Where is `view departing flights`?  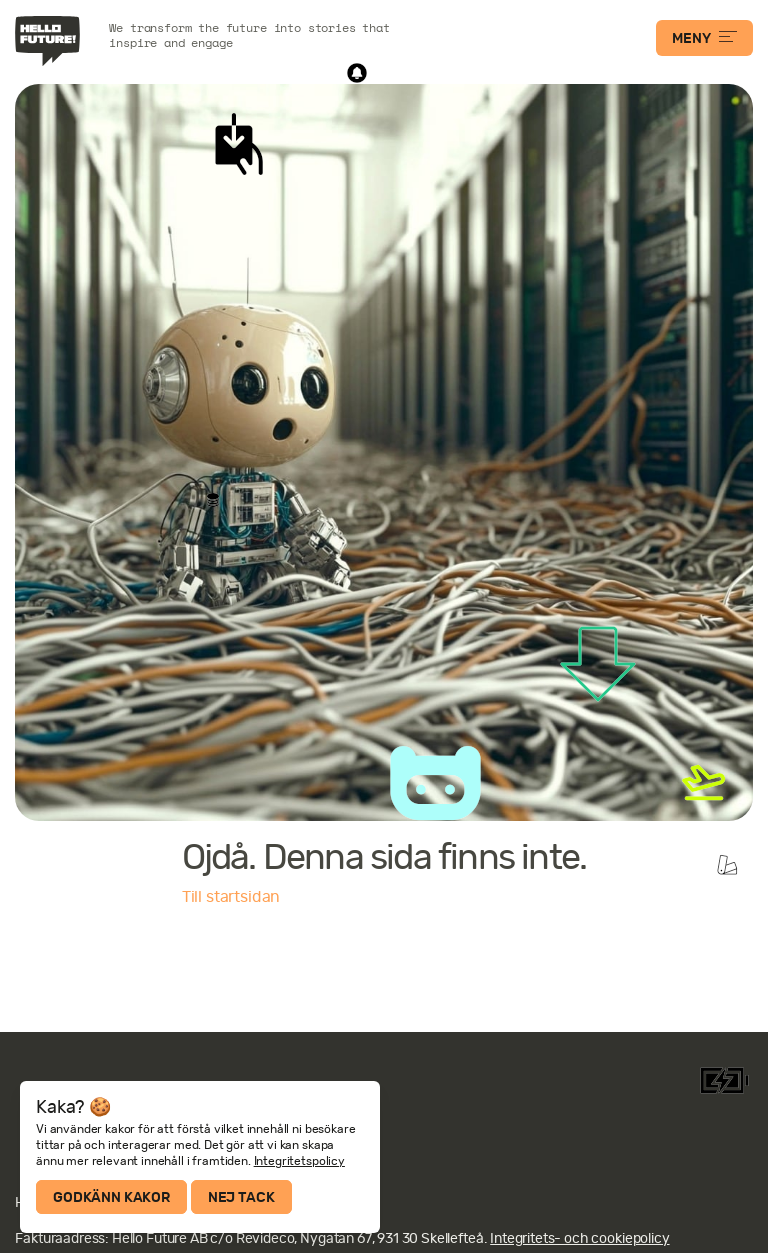
view departing flights is located at coordinates (704, 781).